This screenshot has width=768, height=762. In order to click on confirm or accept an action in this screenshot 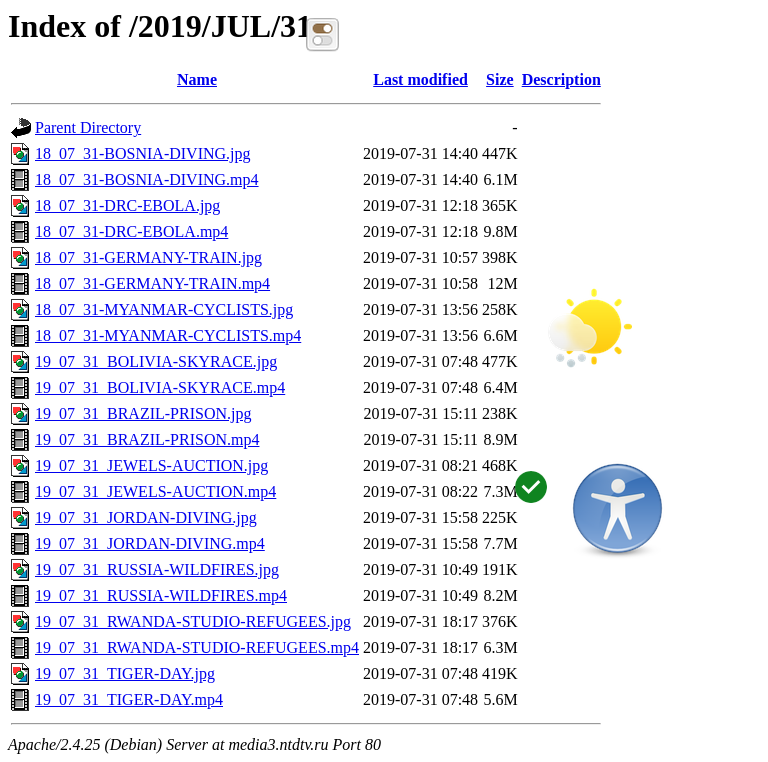, I will do `click(531, 487)`.